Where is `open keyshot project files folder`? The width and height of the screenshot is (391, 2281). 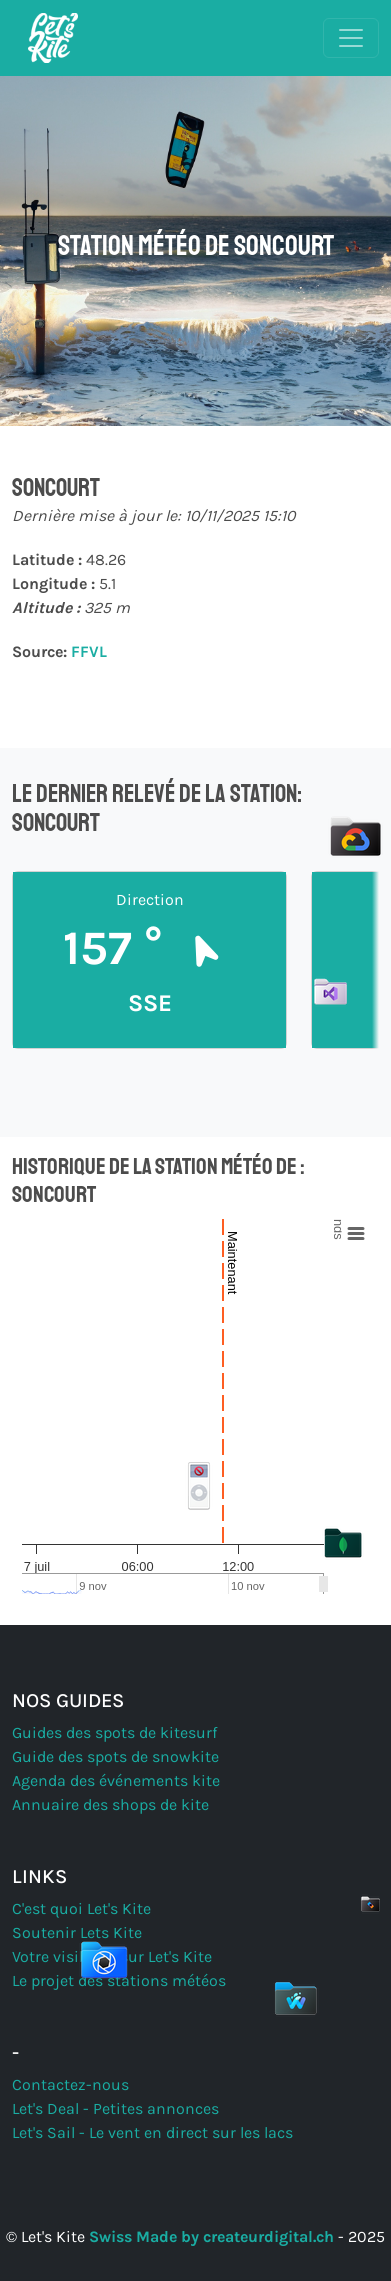 open keyshot project files folder is located at coordinates (104, 1961).